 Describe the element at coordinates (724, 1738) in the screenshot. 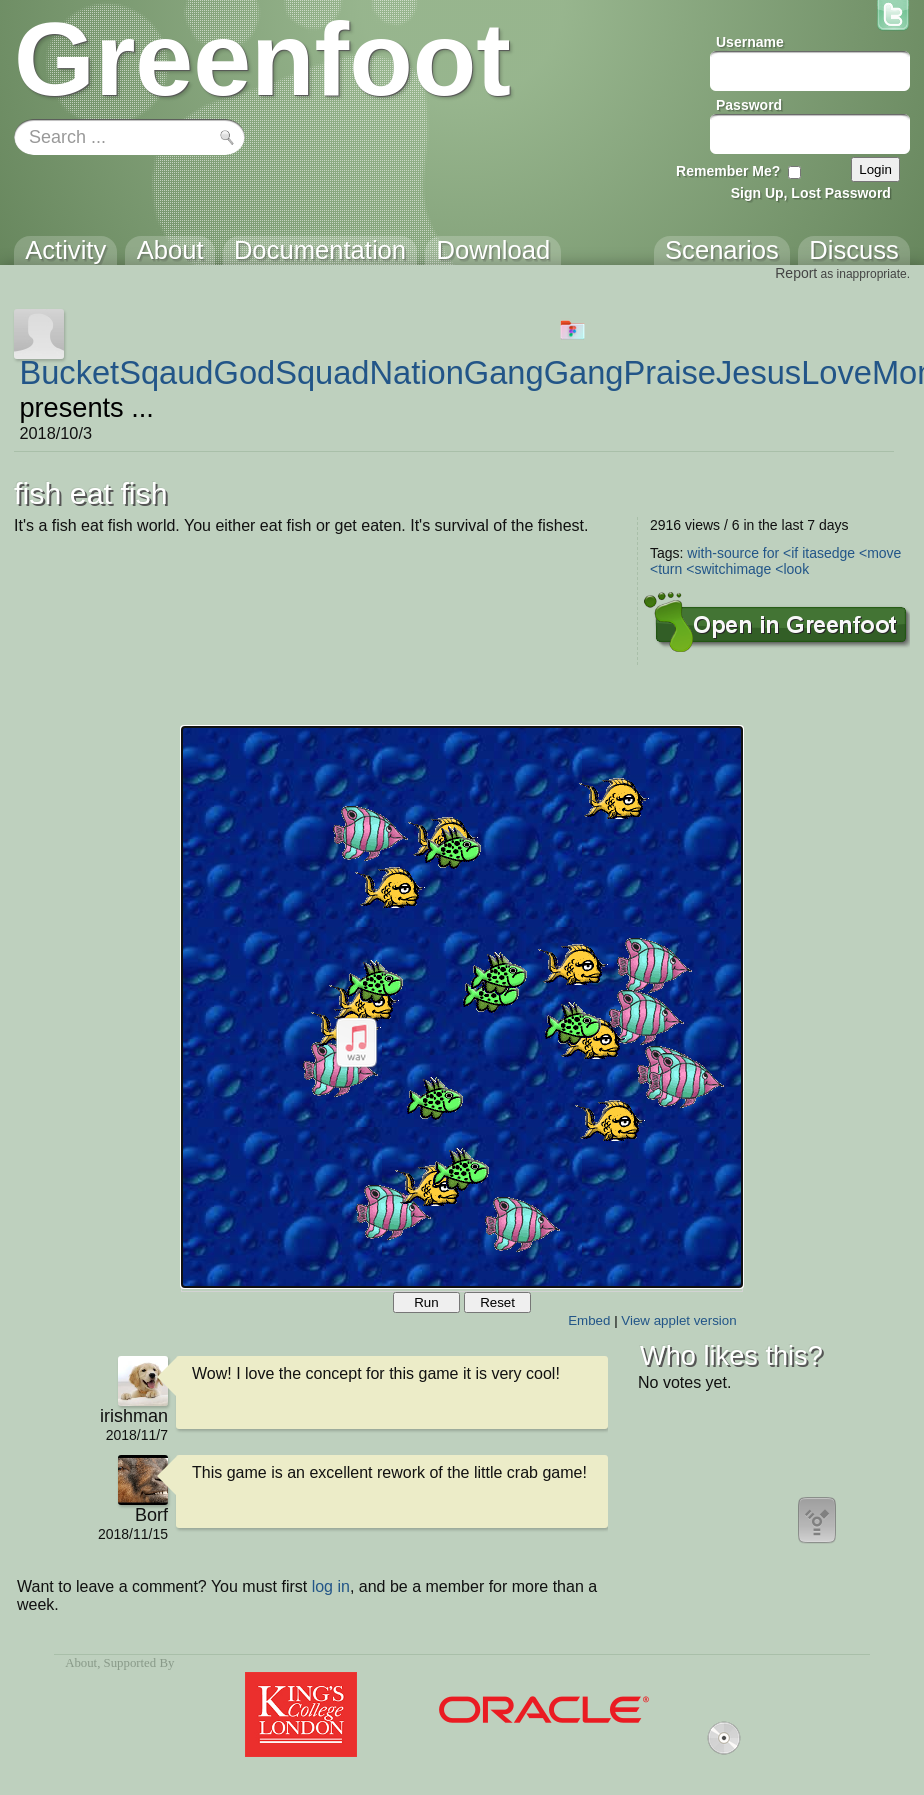

I see `indicates a blank CD-R disc ready for burning` at that location.